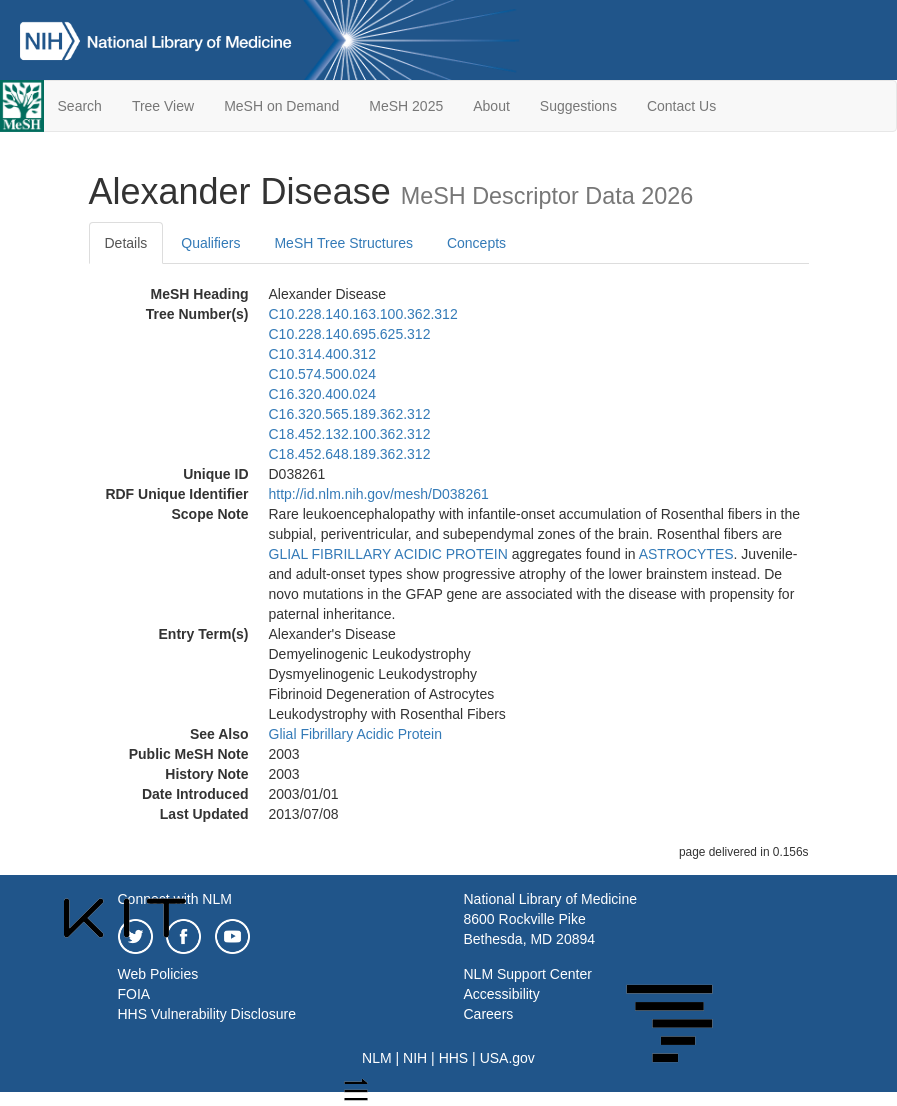  Describe the element at coordinates (125, 918) in the screenshot. I see `kit email marketing platform logo` at that location.